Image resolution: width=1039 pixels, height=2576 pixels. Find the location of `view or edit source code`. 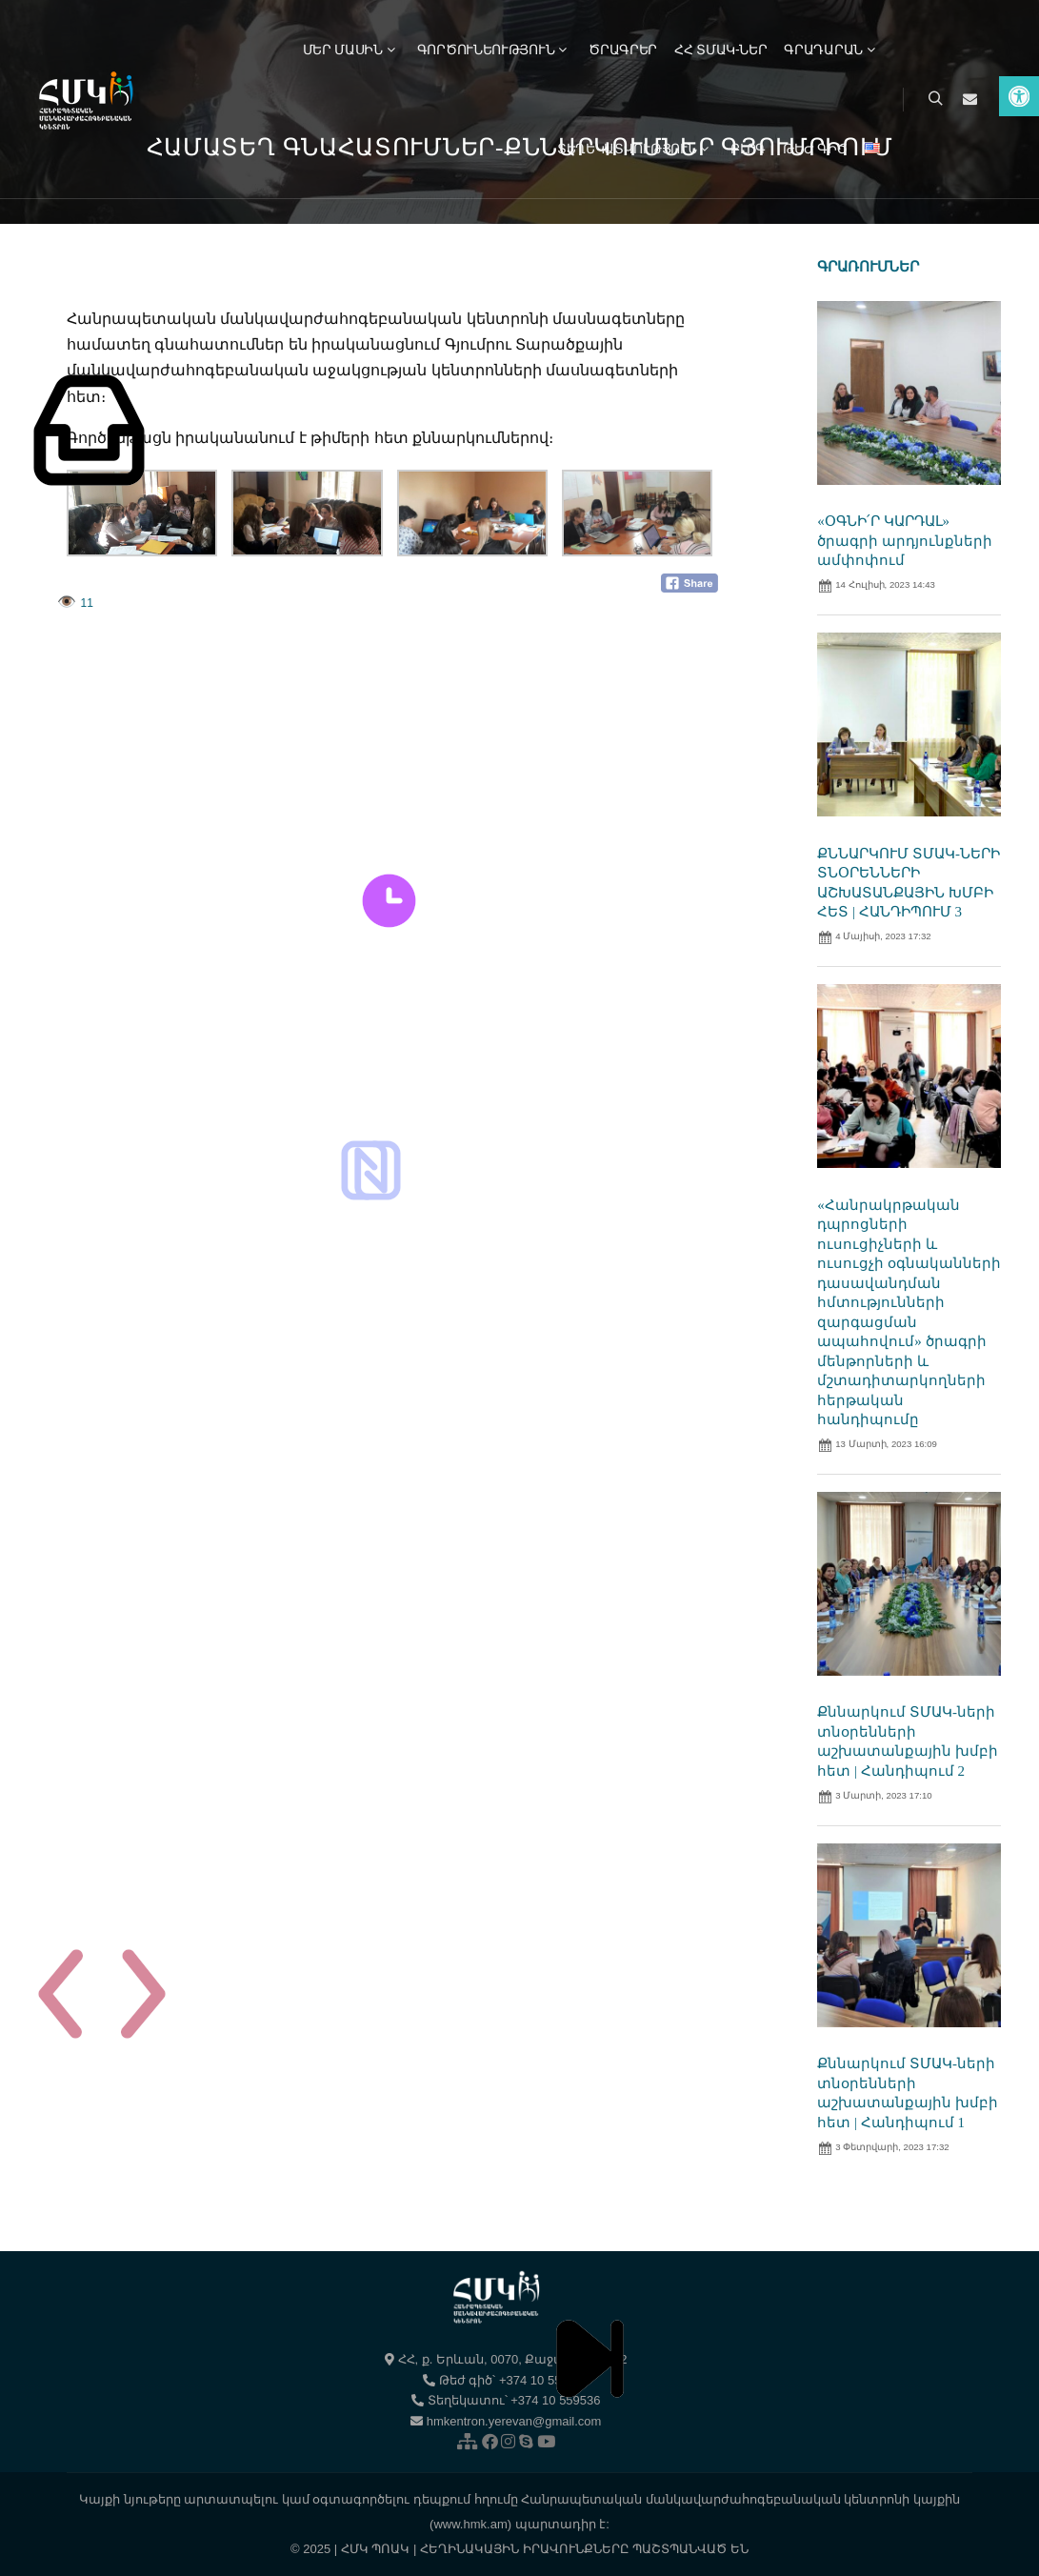

view or edit source code is located at coordinates (102, 1994).